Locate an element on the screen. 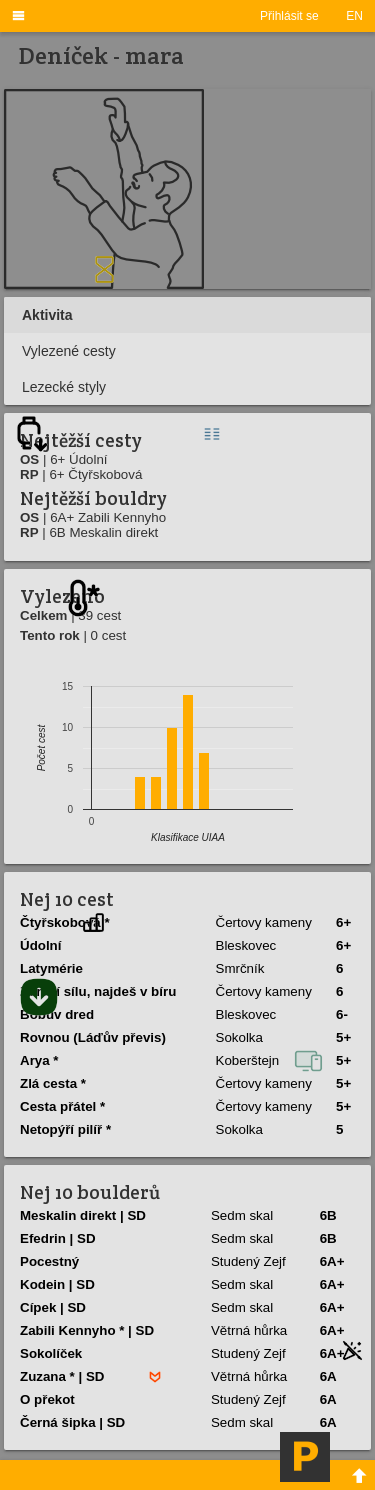 This screenshot has width=375, height=1490. disable celebration effects is located at coordinates (352, 1350).